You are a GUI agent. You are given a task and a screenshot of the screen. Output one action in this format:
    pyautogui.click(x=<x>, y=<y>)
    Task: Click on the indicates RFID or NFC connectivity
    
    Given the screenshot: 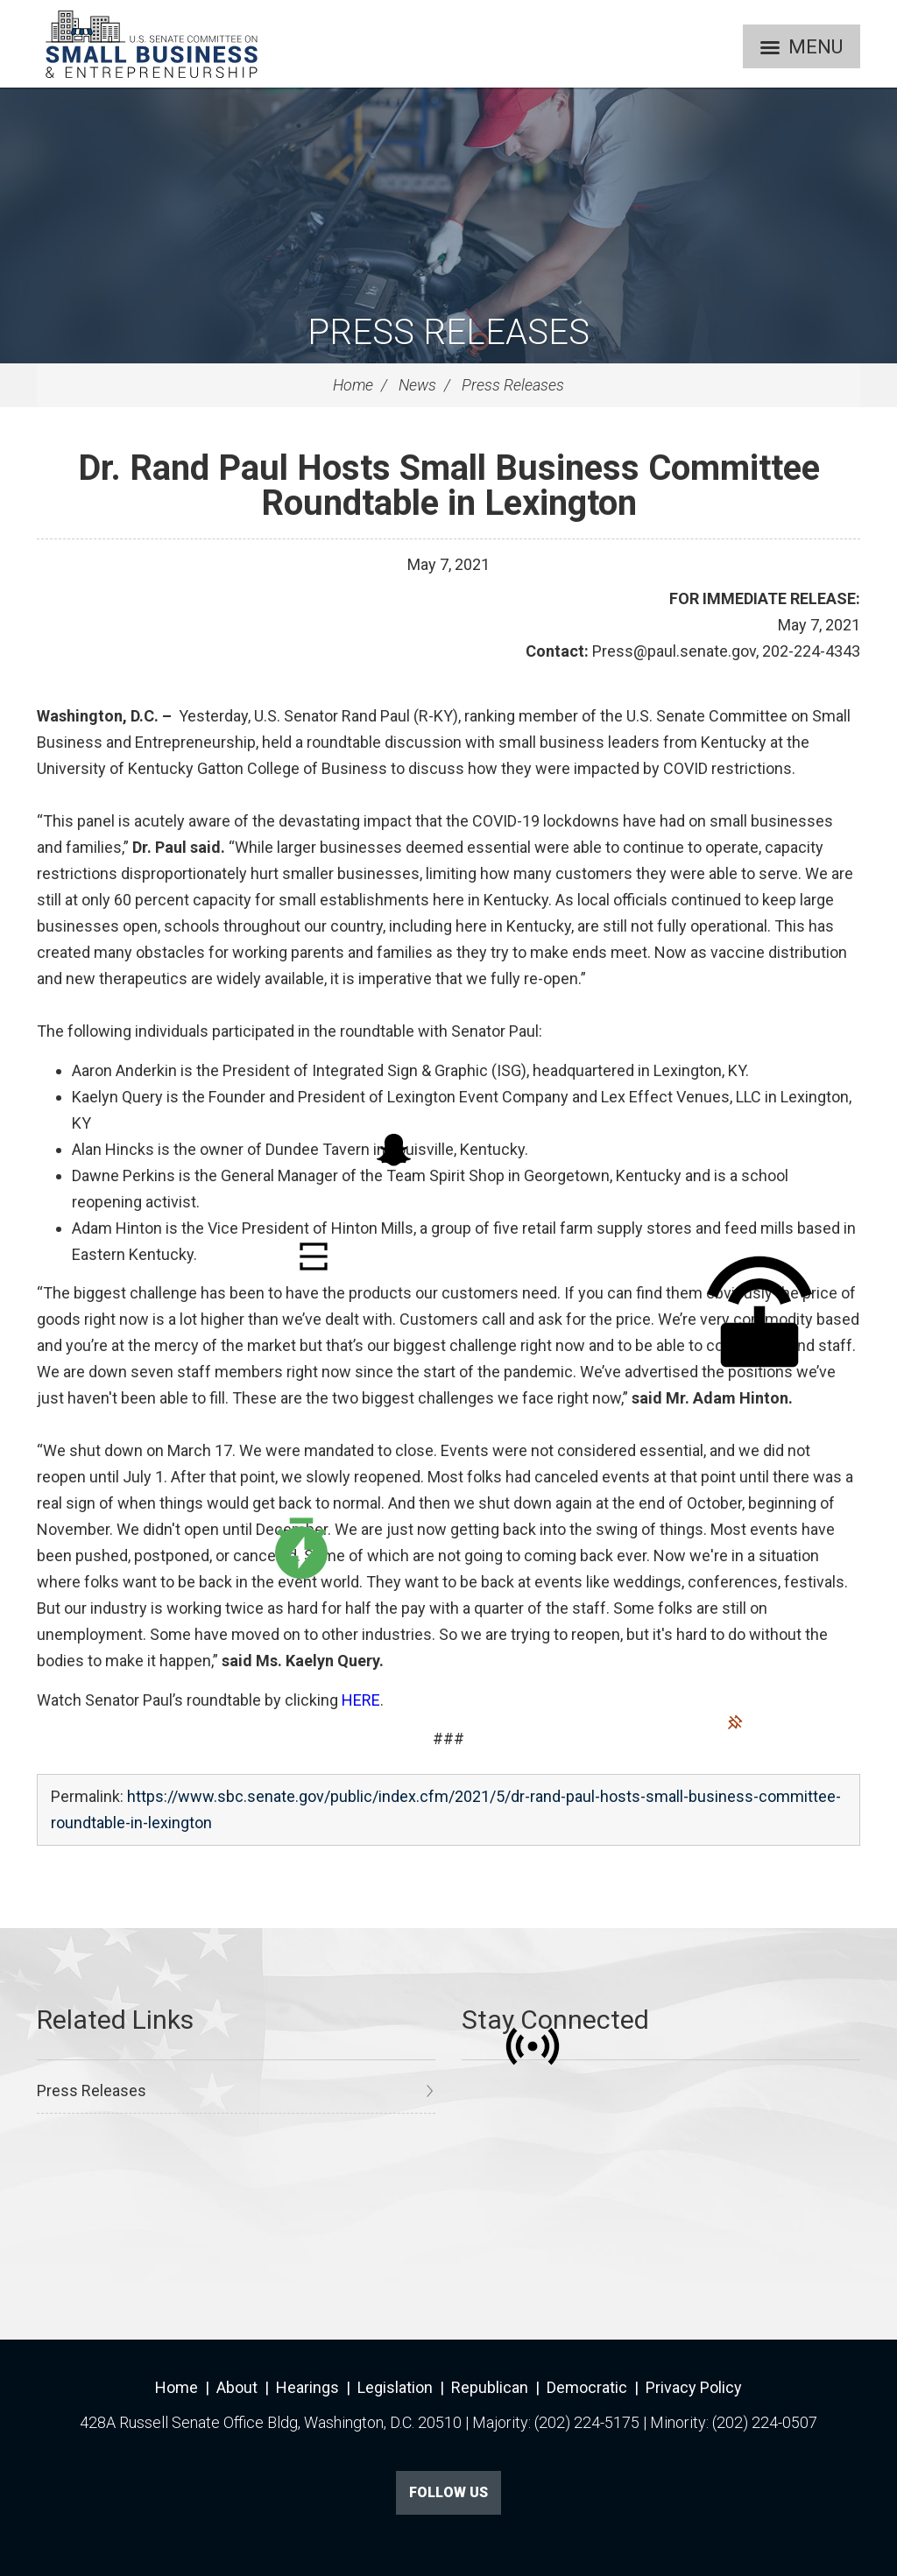 What is the action you would take?
    pyautogui.click(x=533, y=2046)
    